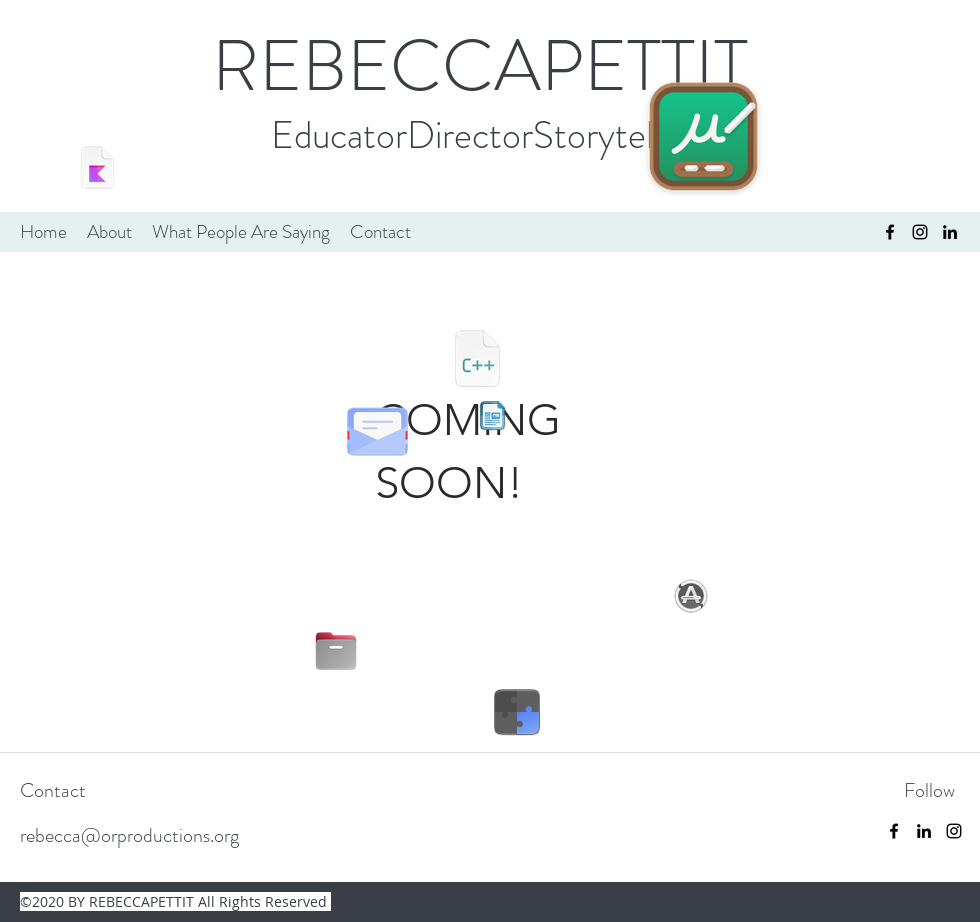 The height and width of the screenshot is (922, 980). I want to click on open the software update manager, so click(691, 596).